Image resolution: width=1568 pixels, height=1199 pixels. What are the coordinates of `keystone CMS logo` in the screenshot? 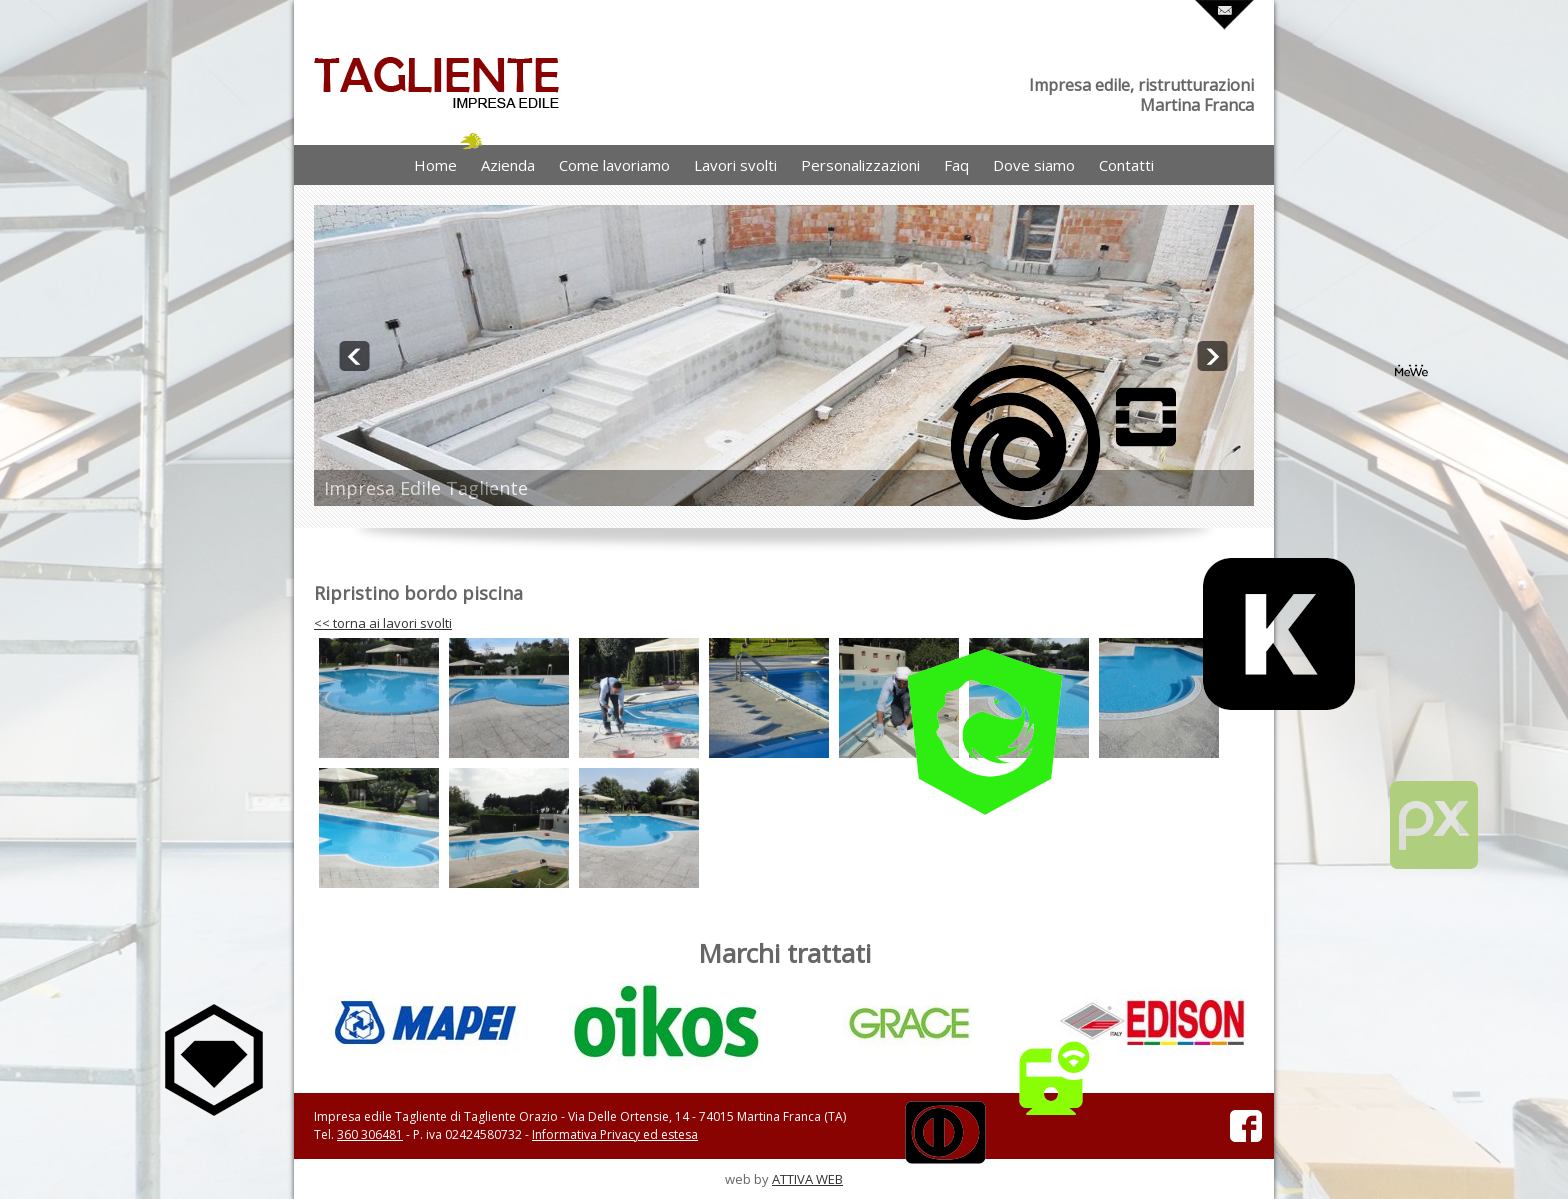 It's located at (1279, 634).